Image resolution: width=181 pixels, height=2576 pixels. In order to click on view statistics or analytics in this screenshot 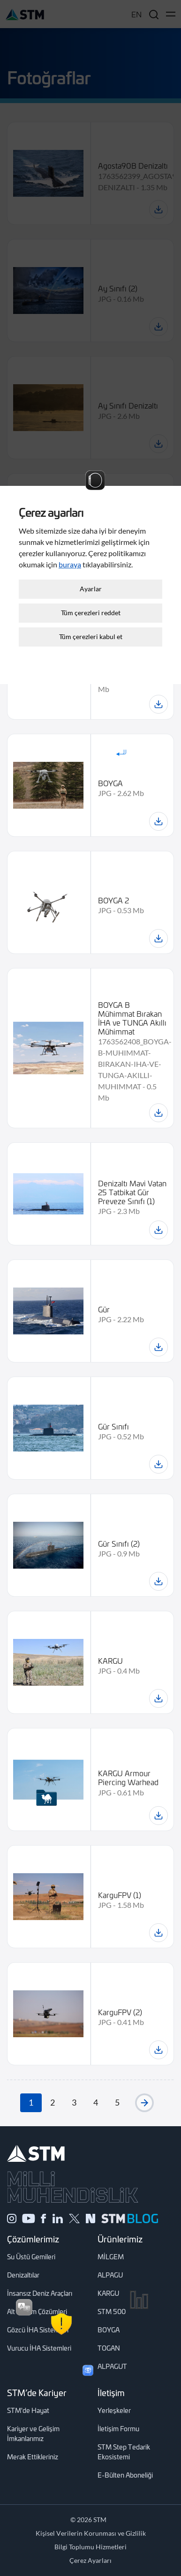, I will do `click(139, 2300)`.